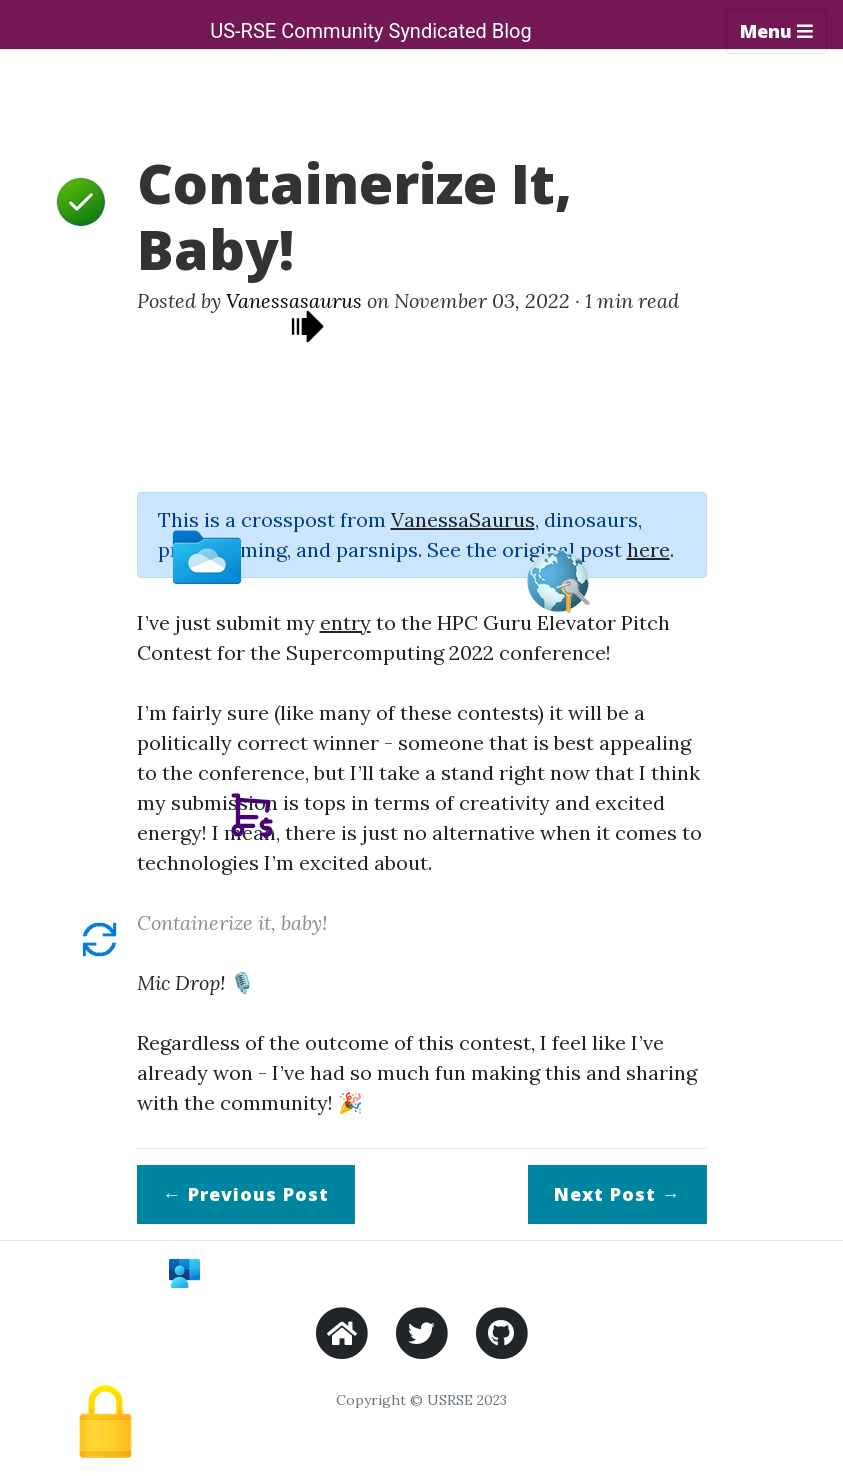 This screenshot has width=843, height=1476. Describe the element at coordinates (306, 326) in the screenshot. I see `skip forward or advance multiple steps` at that location.